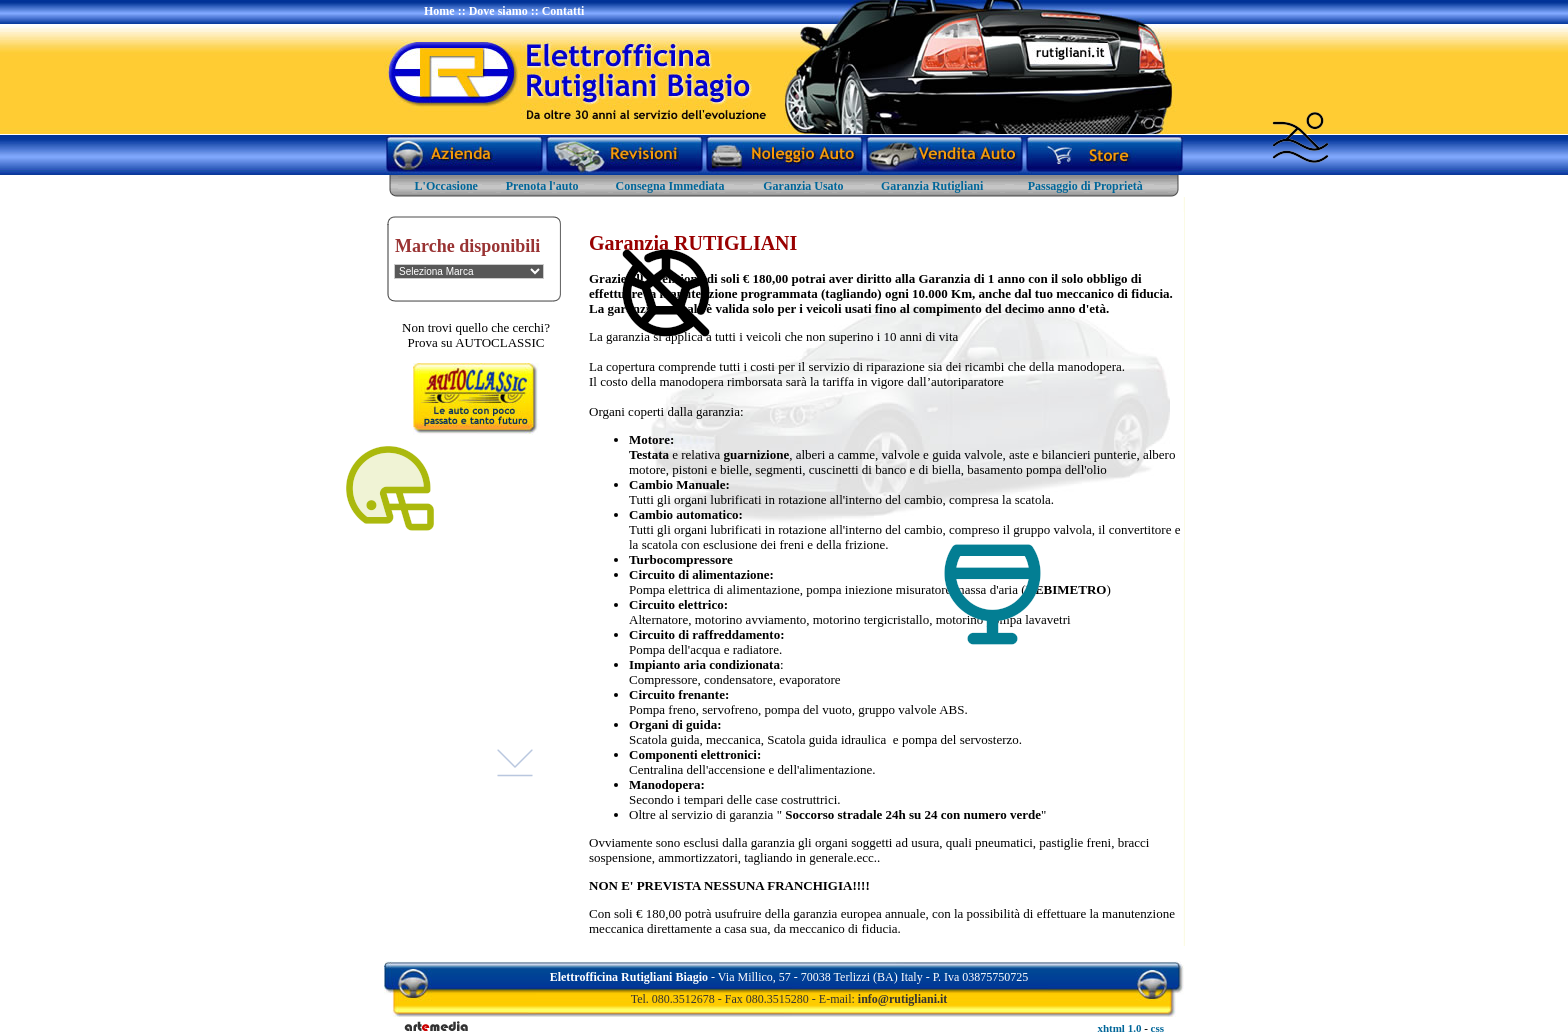  What do you see at coordinates (1300, 137) in the screenshot?
I see `access swimming pool or aquatic facilities` at bounding box center [1300, 137].